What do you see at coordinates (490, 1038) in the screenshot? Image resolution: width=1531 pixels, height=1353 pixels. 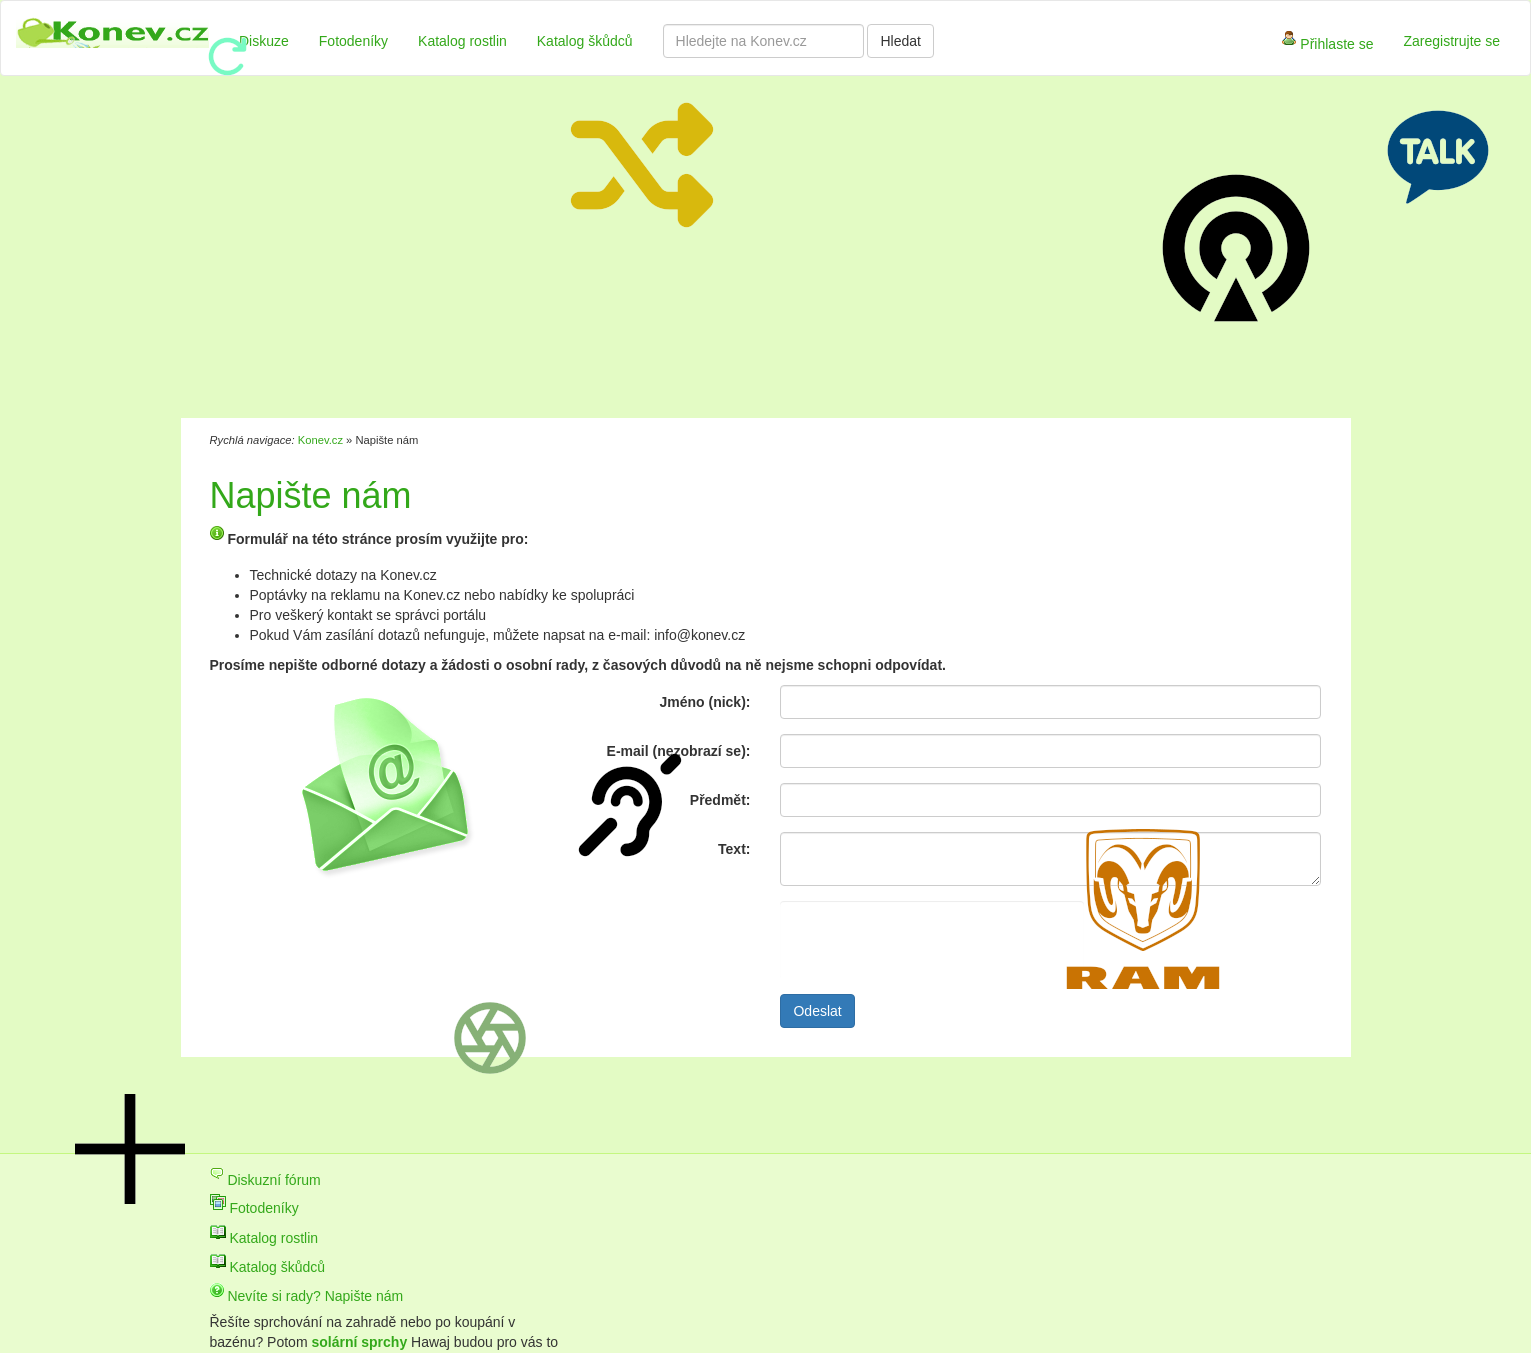 I see `open camera or take a photo` at bounding box center [490, 1038].